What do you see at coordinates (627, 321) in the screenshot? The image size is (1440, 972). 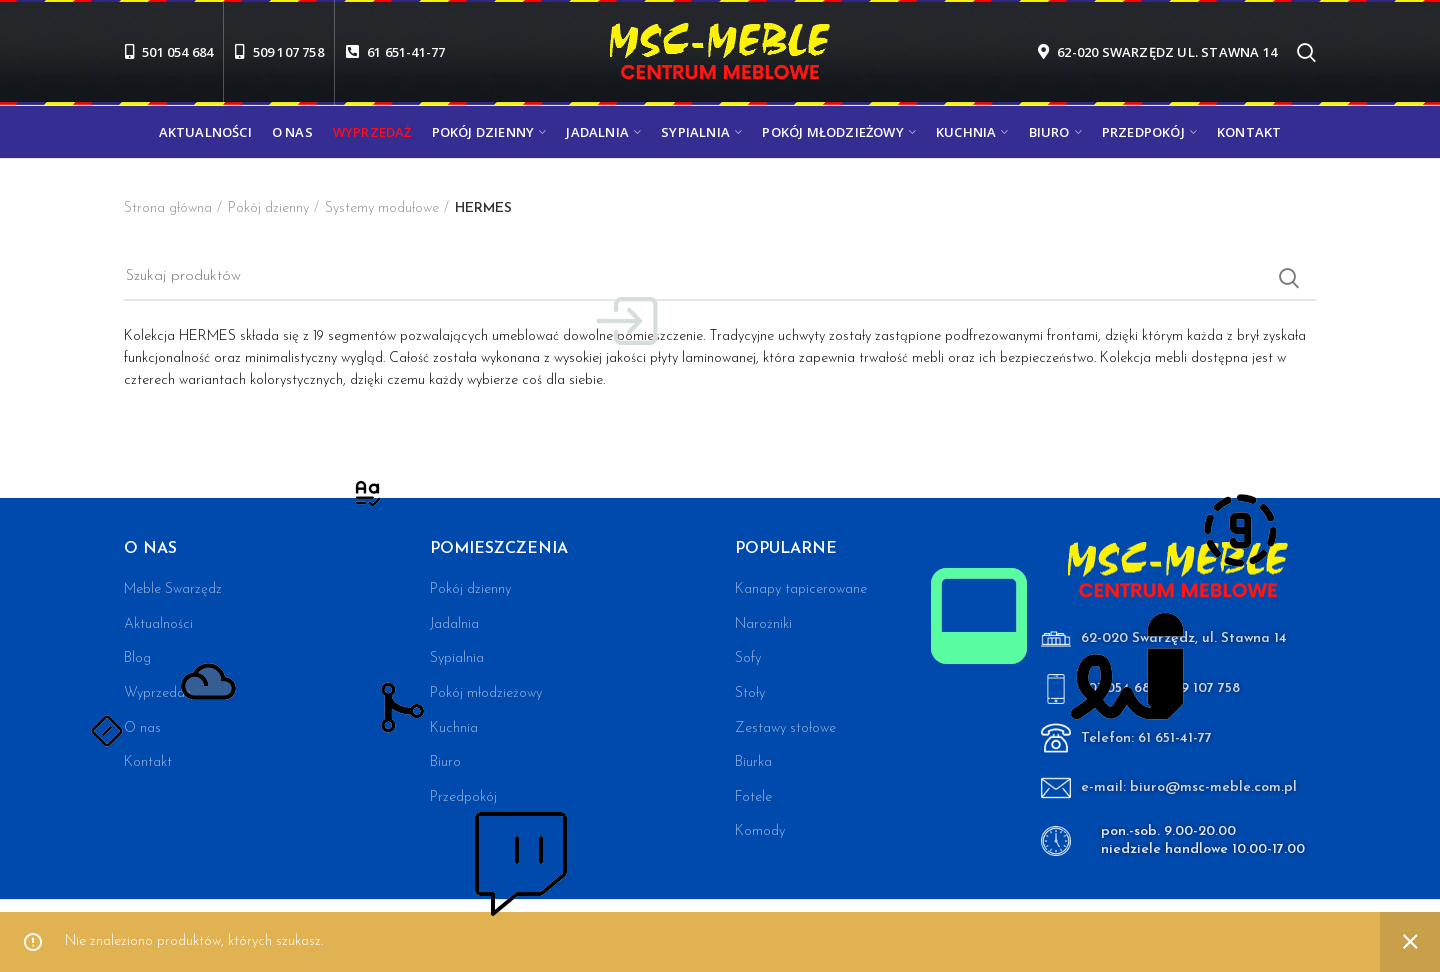 I see `log in to your account` at bounding box center [627, 321].